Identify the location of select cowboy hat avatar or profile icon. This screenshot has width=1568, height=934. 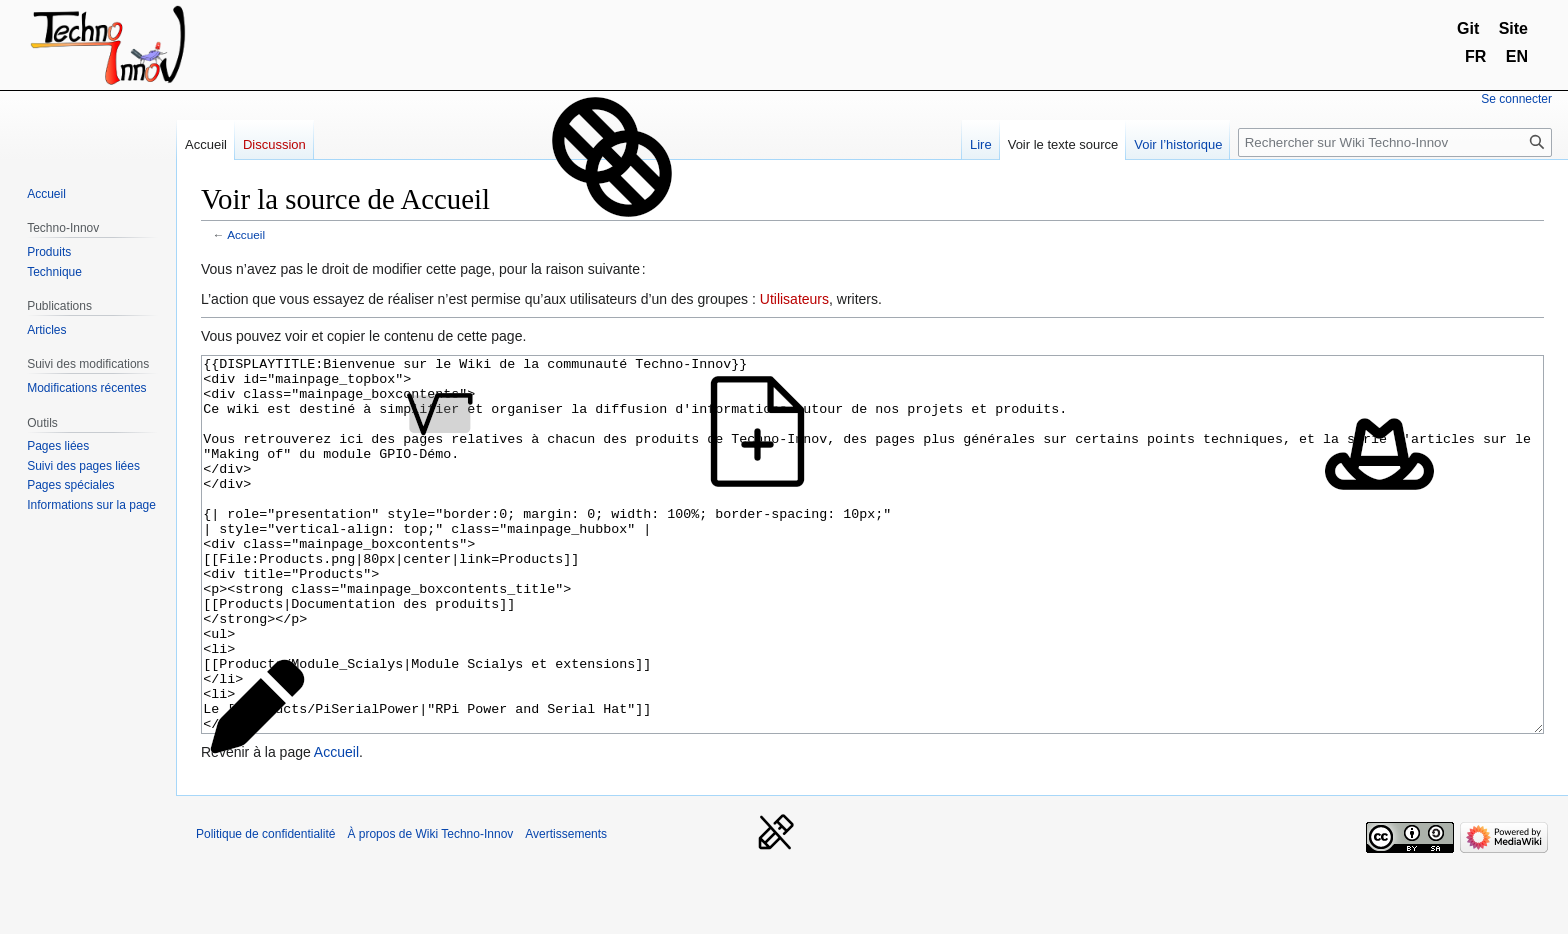
(1379, 457).